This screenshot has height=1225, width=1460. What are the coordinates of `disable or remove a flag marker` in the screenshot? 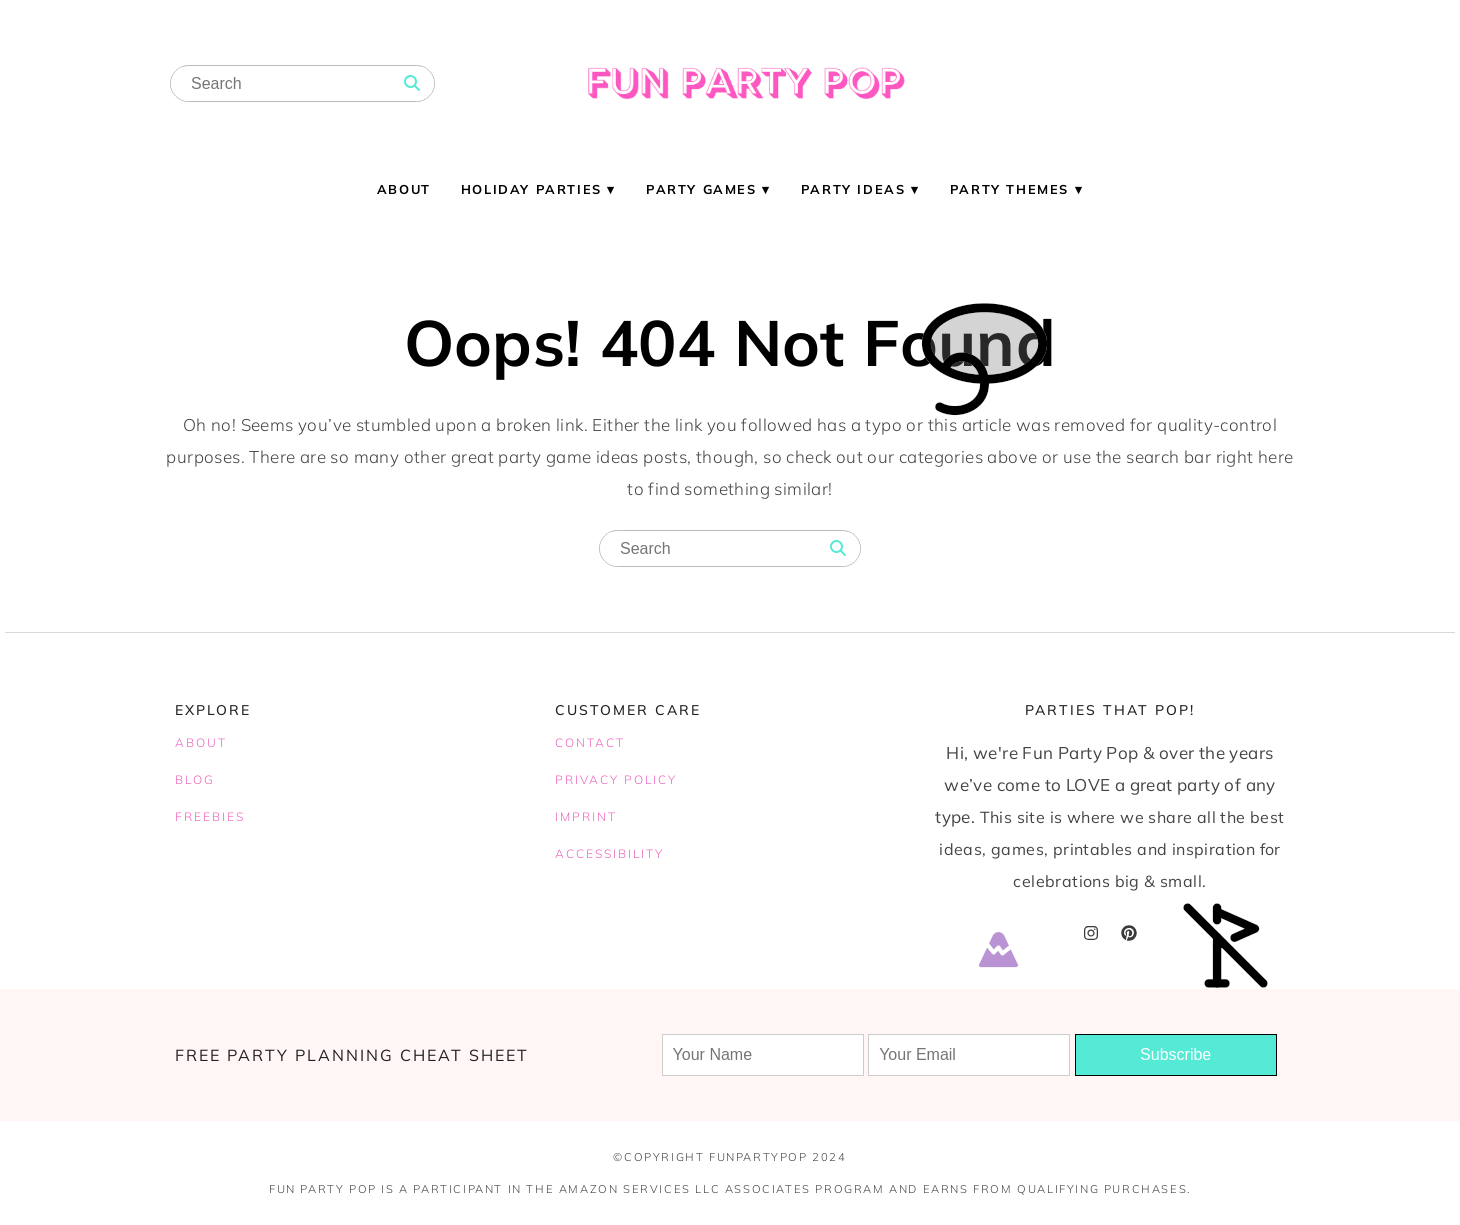 It's located at (1225, 945).